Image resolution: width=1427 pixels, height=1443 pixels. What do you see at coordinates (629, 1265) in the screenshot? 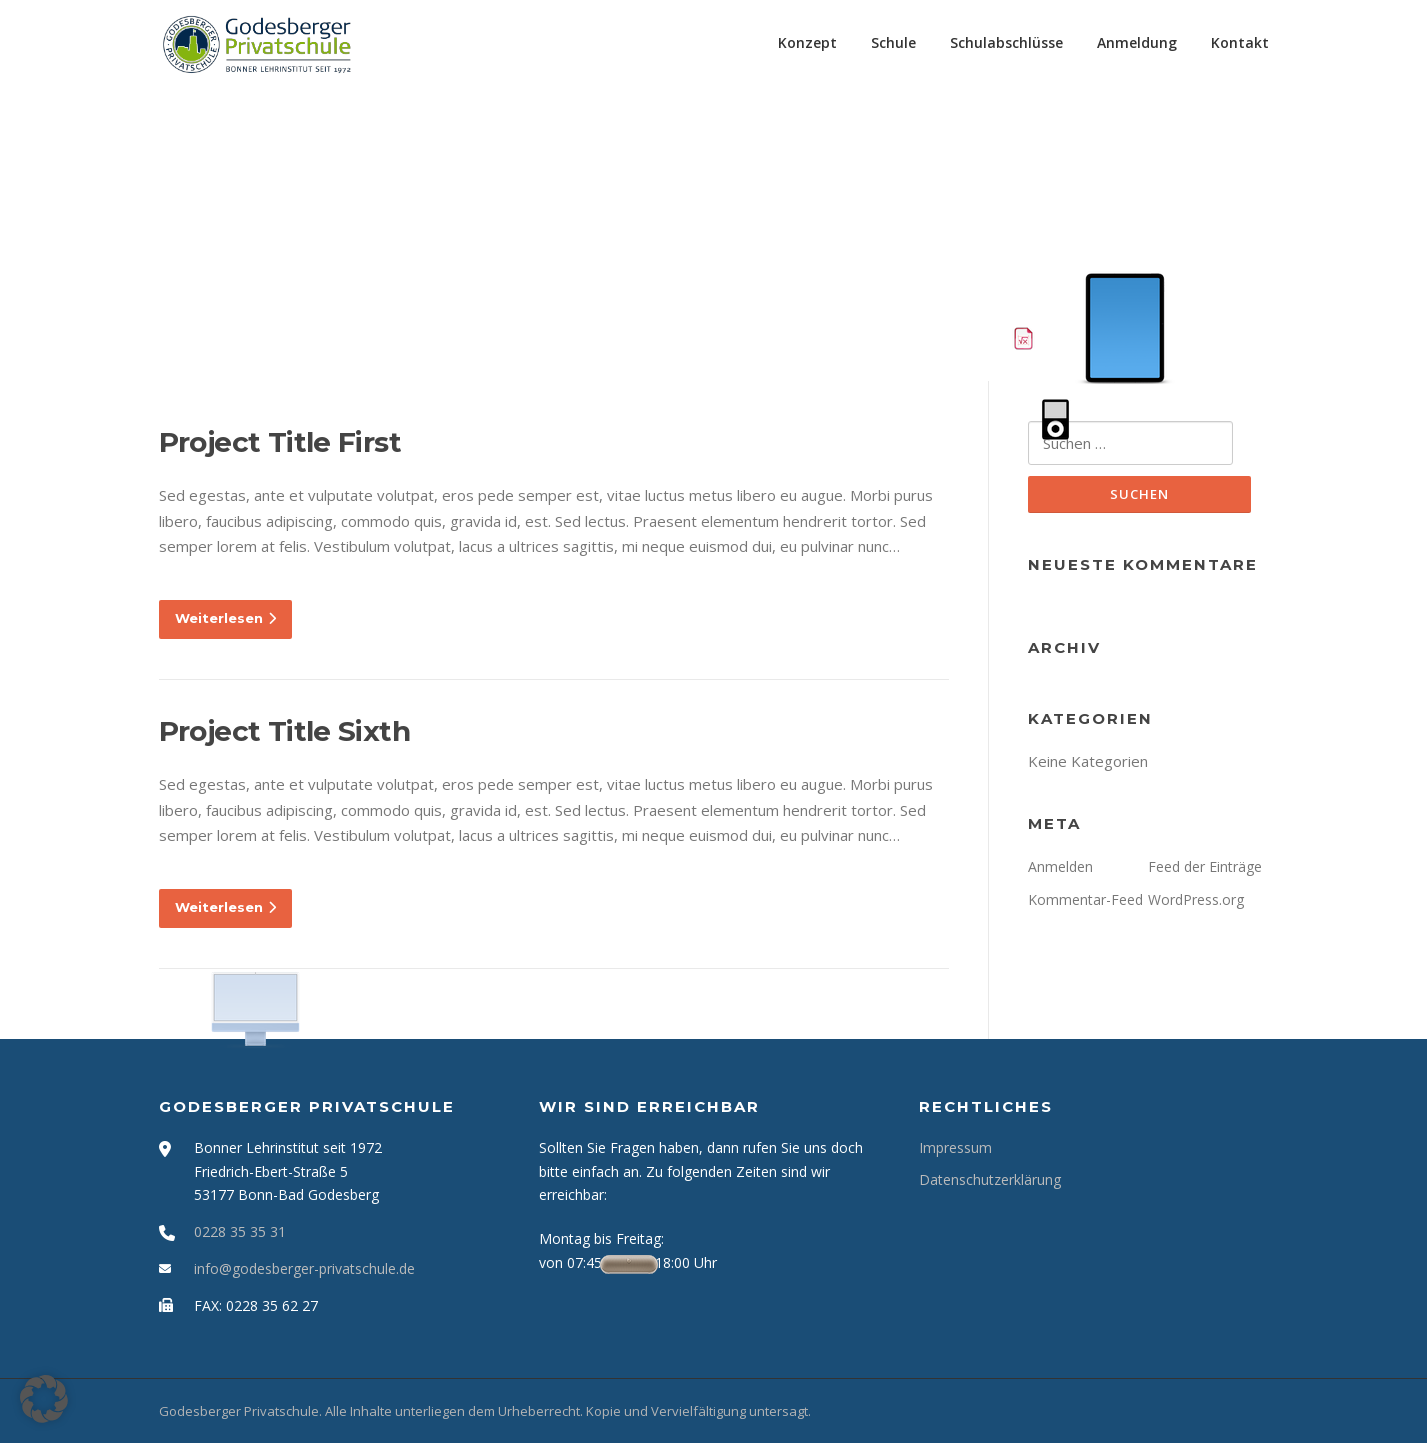
I see `beats pill speaker in champagne color` at bounding box center [629, 1265].